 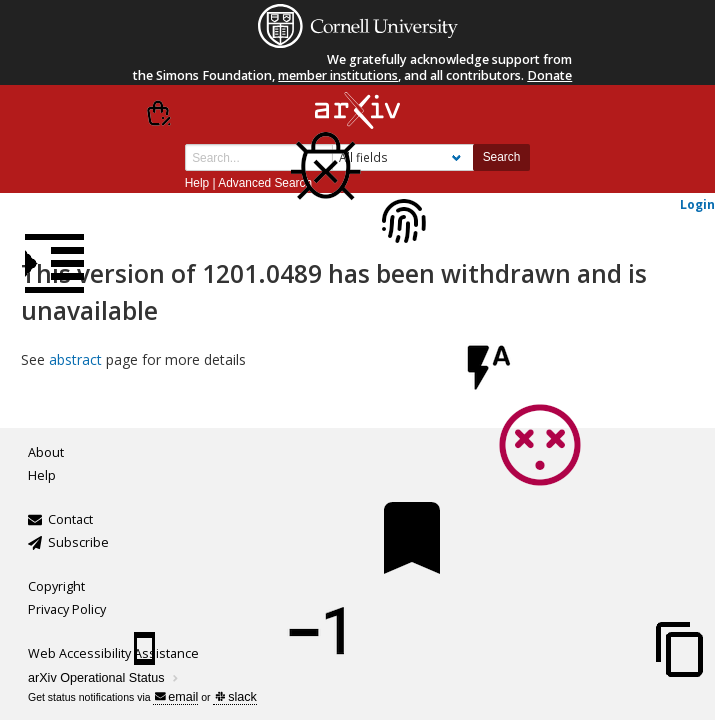 What do you see at coordinates (54, 263) in the screenshot?
I see `increase text indentation` at bounding box center [54, 263].